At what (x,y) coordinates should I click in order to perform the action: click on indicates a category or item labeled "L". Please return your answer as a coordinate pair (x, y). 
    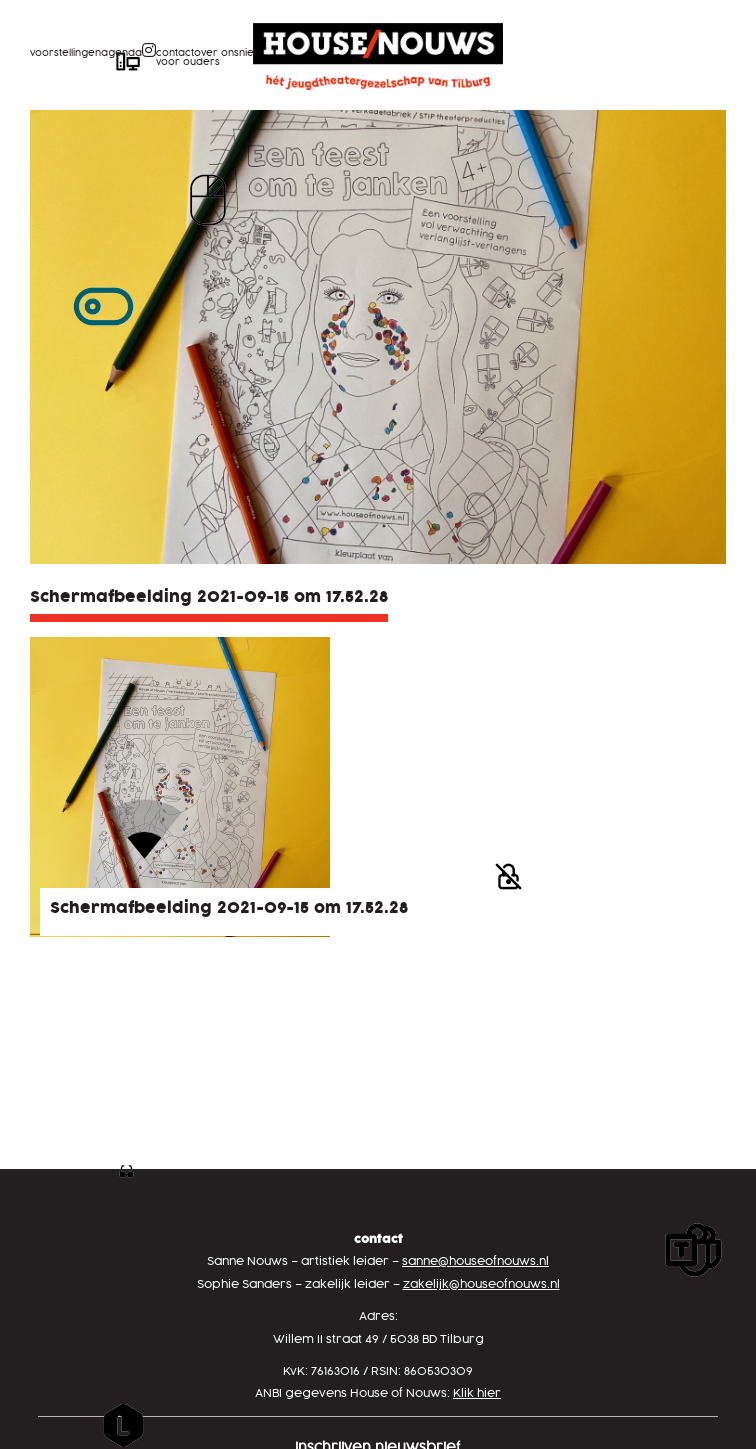
    Looking at the image, I should click on (123, 1425).